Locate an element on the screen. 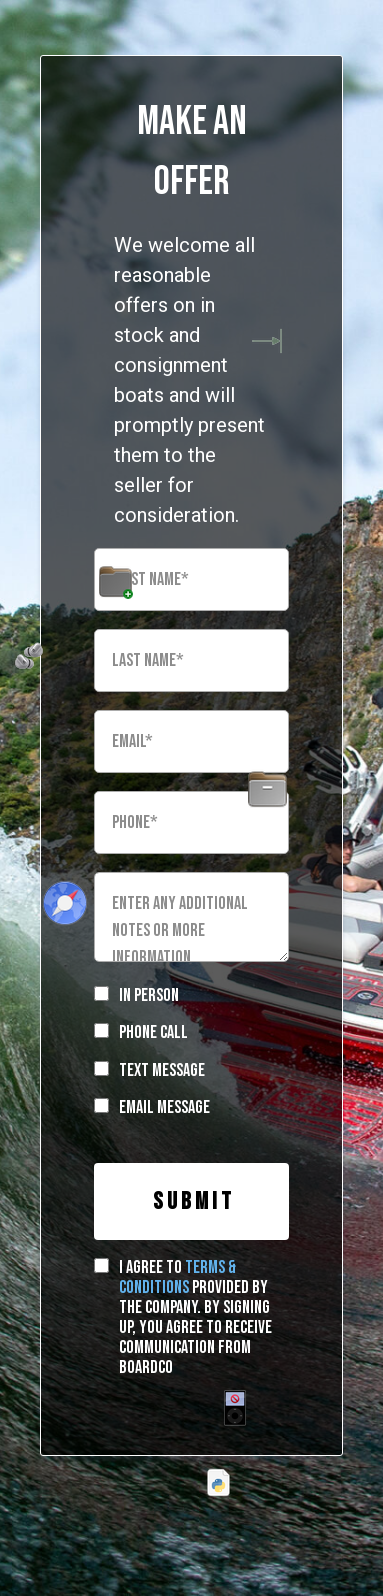  iPod device not connected or unavailable is located at coordinates (235, 1408).